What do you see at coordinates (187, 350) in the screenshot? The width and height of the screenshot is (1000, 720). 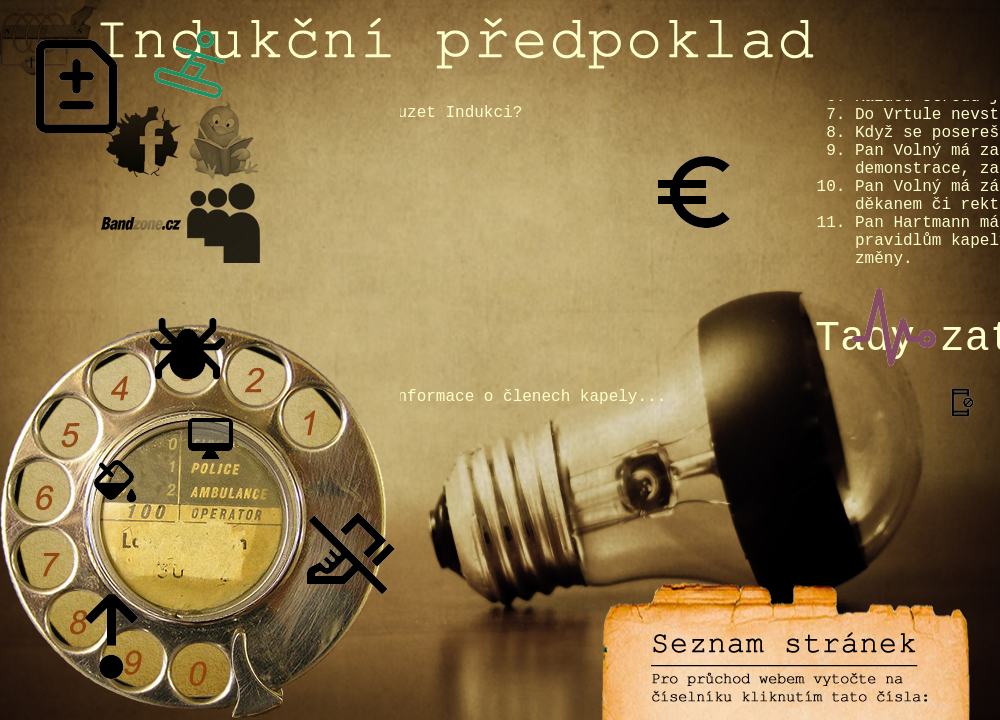 I see `indicates a bug or error in the system` at bounding box center [187, 350].